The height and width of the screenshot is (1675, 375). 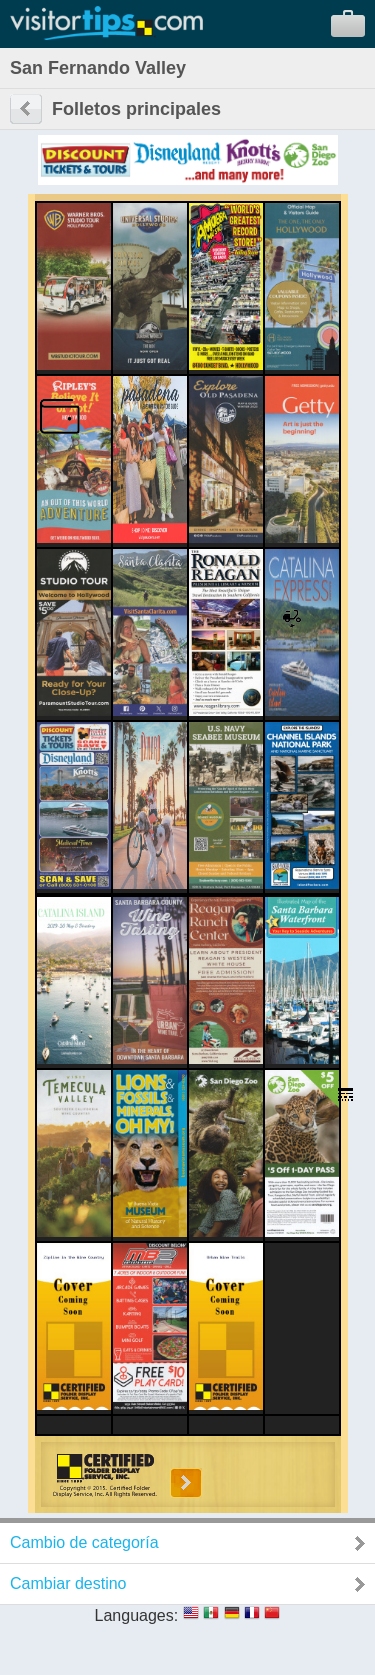 I want to click on change text line spacing or density, so click(x=345, y=1094).